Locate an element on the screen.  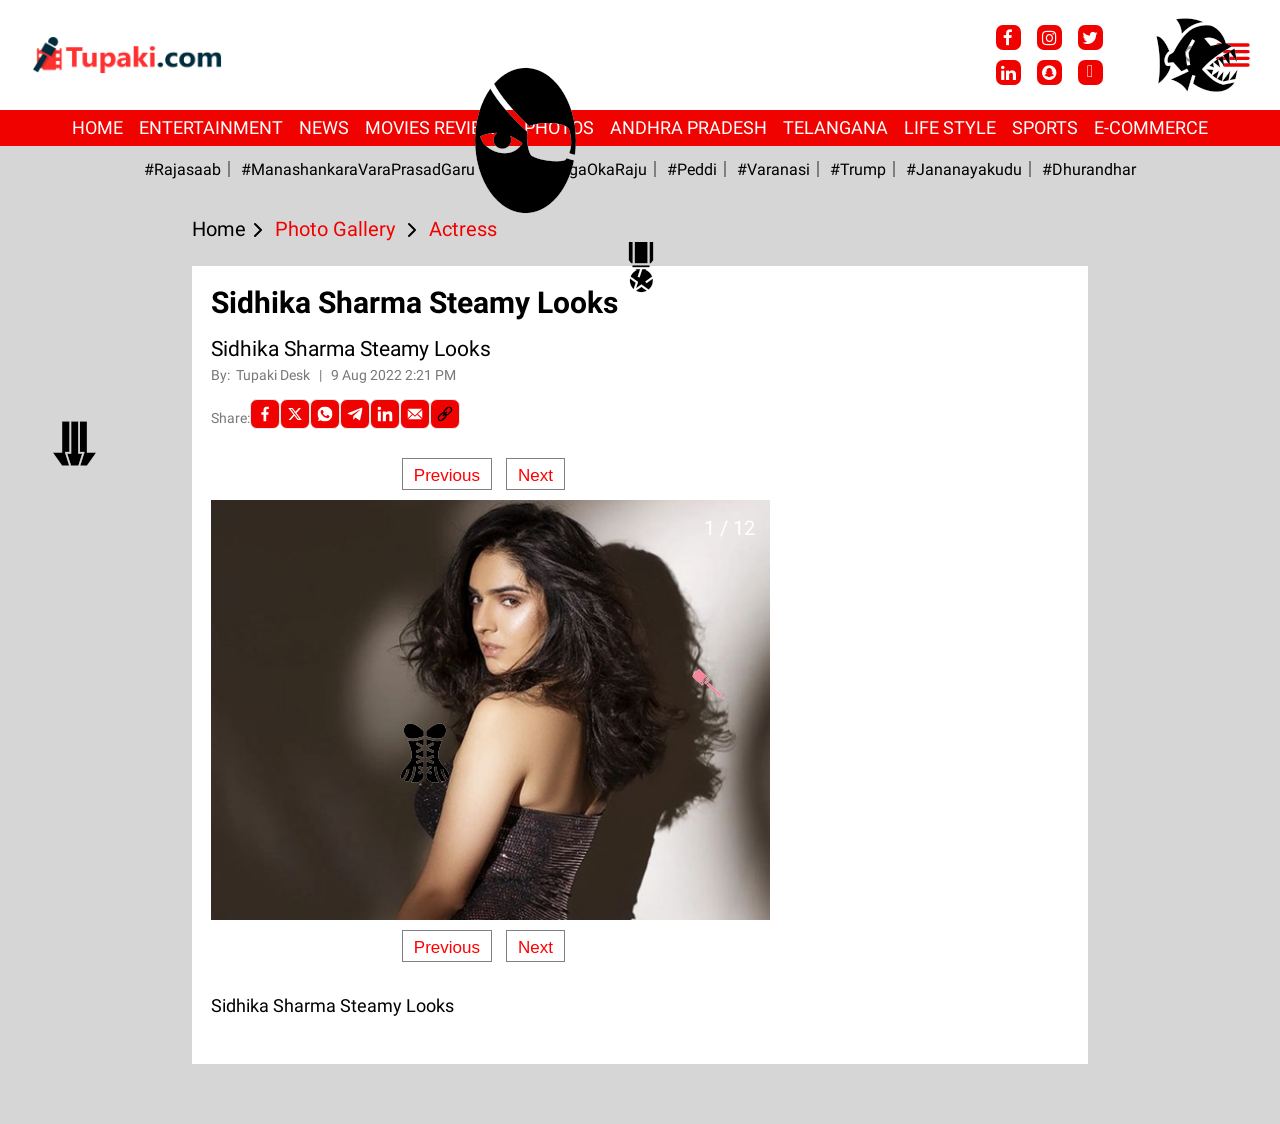
indicates a dangerous creature or hazard in a game is located at coordinates (1197, 55).